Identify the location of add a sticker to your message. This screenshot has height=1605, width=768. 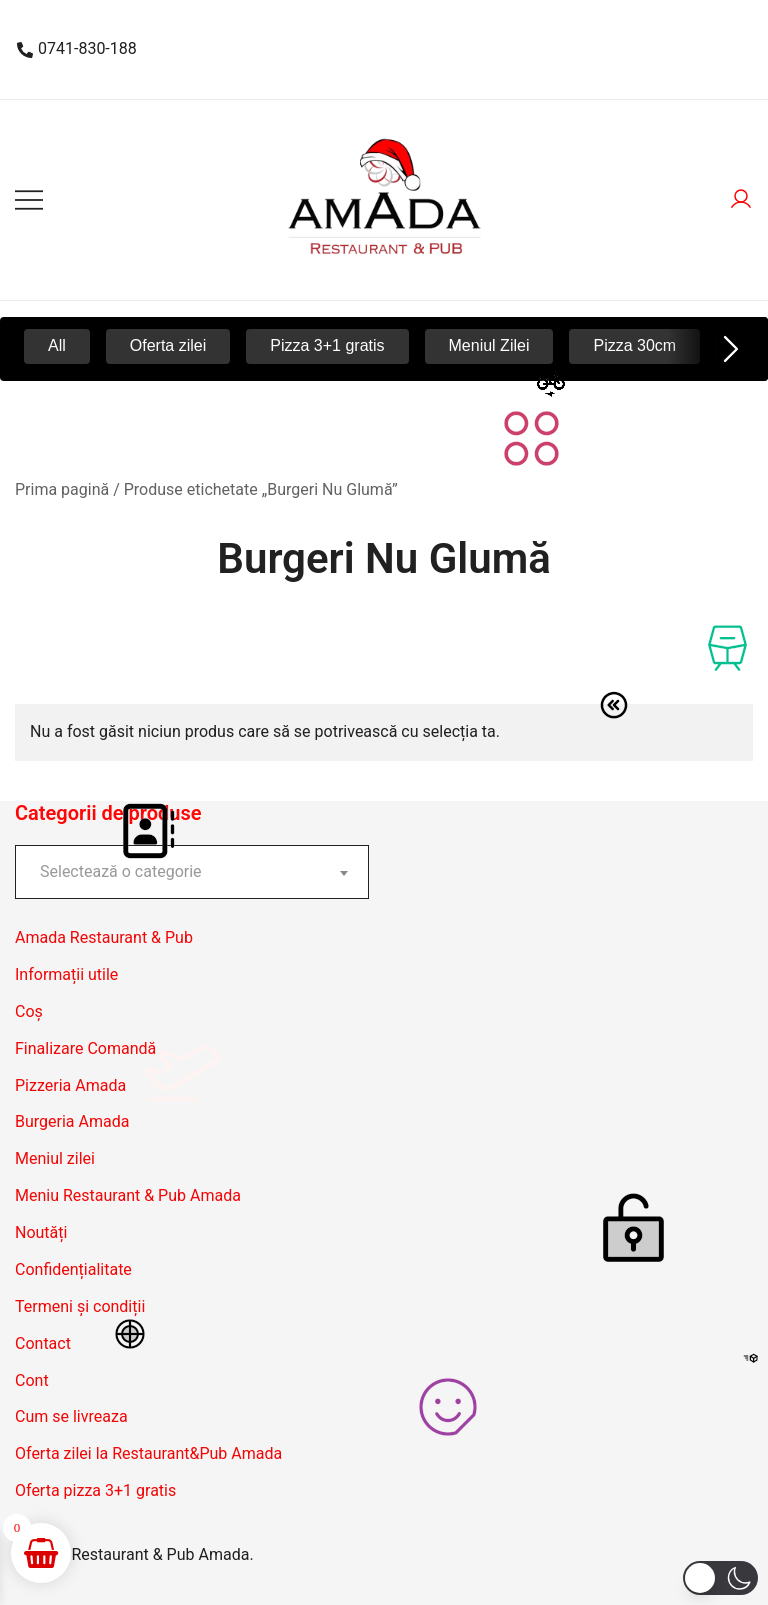
(448, 1407).